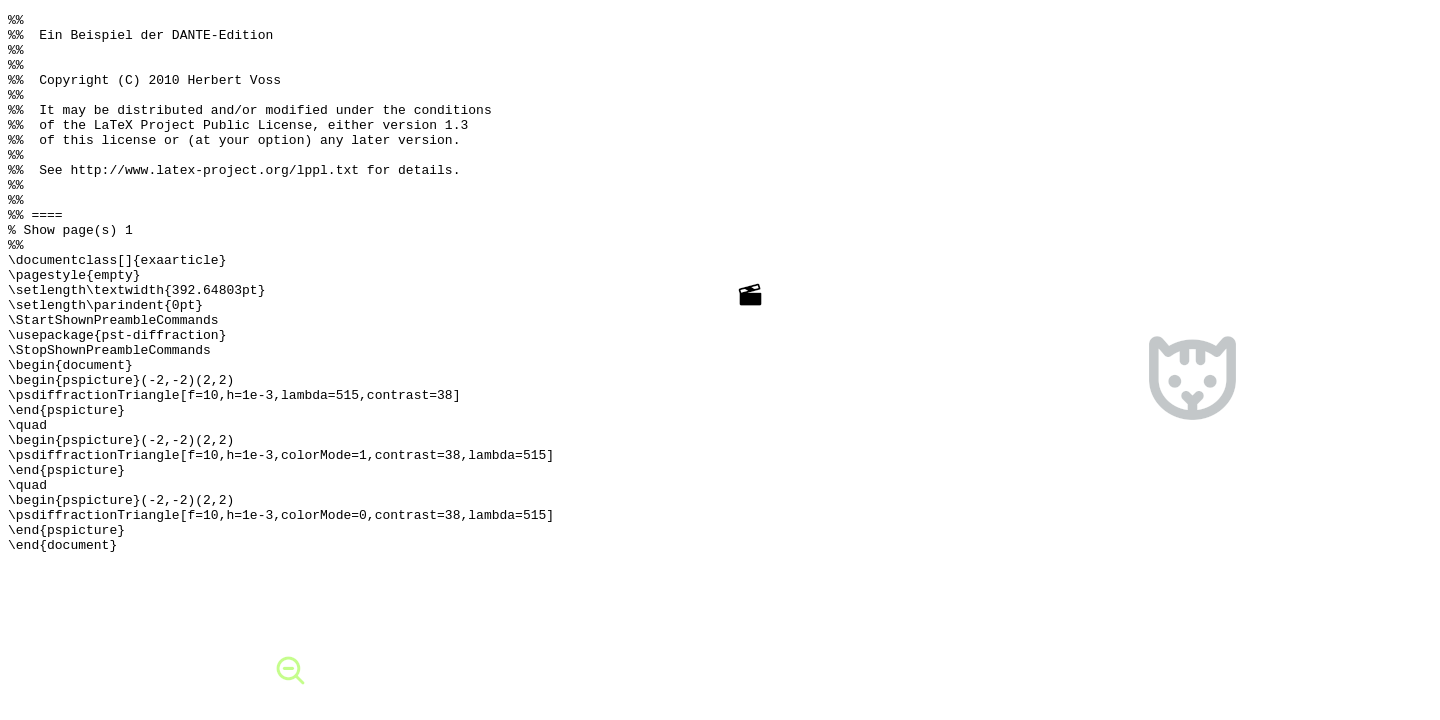  Describe the element at coordinates (750, 295) in the screenshot. I see `access video or movie content` at that location.